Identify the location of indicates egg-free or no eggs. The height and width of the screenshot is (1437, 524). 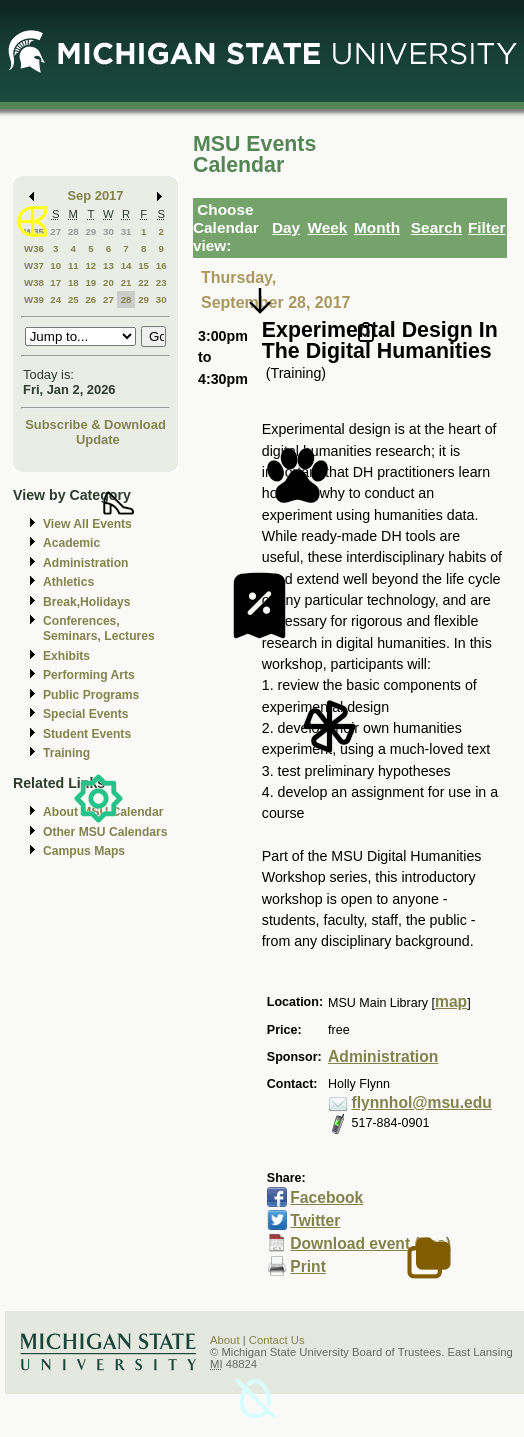
(255, 1398).